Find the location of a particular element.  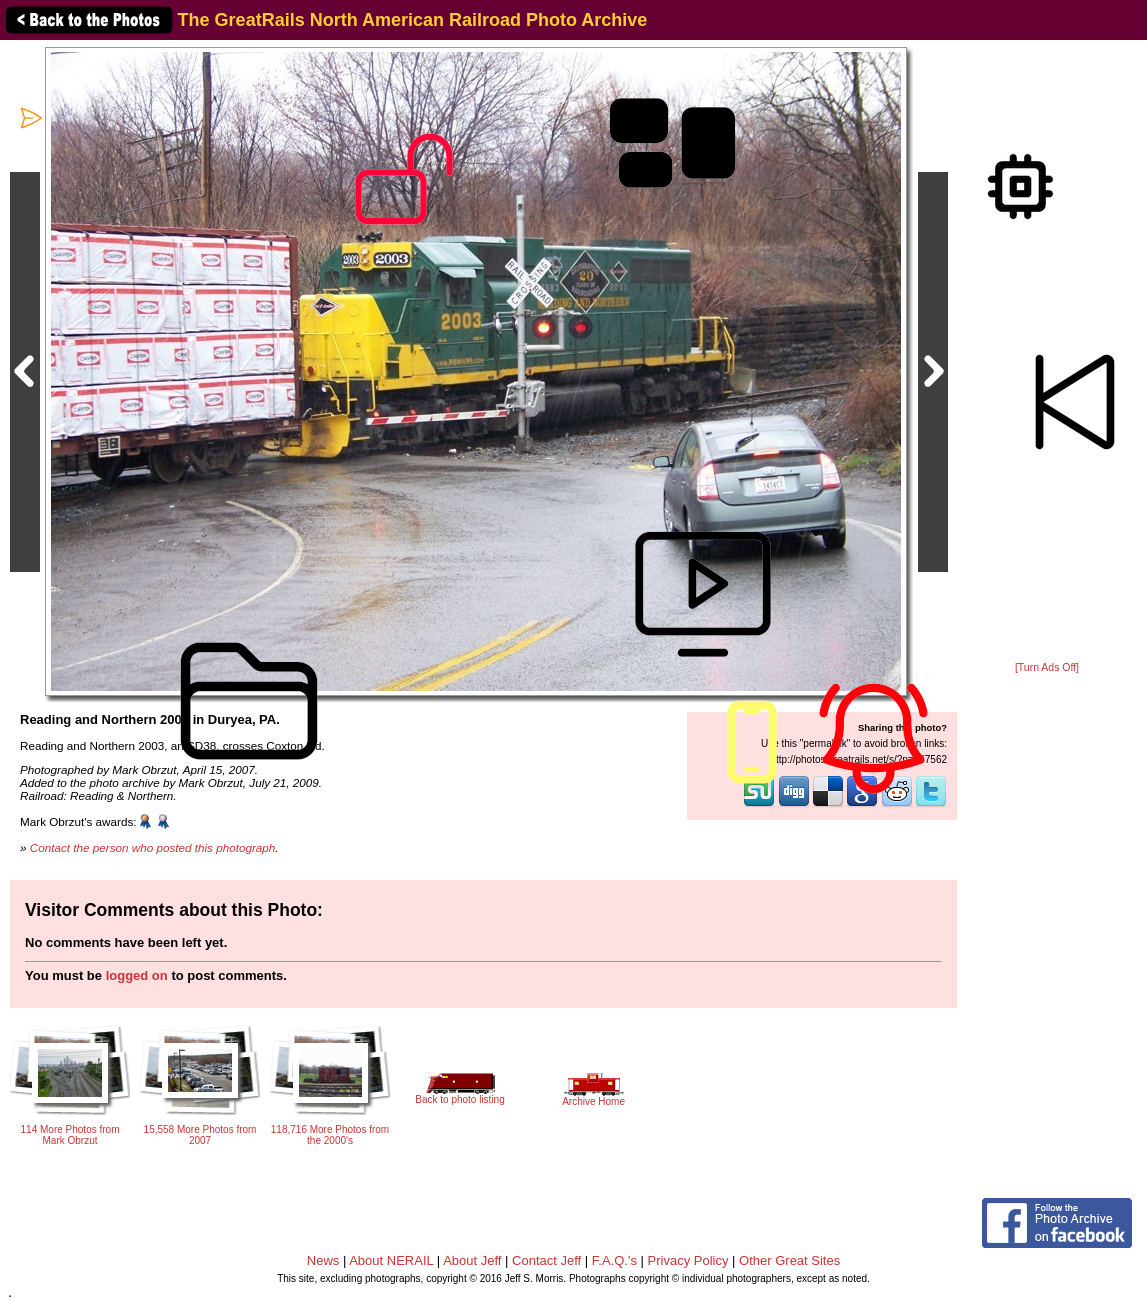

skip to previous track is located at coordinates (1075, 402).